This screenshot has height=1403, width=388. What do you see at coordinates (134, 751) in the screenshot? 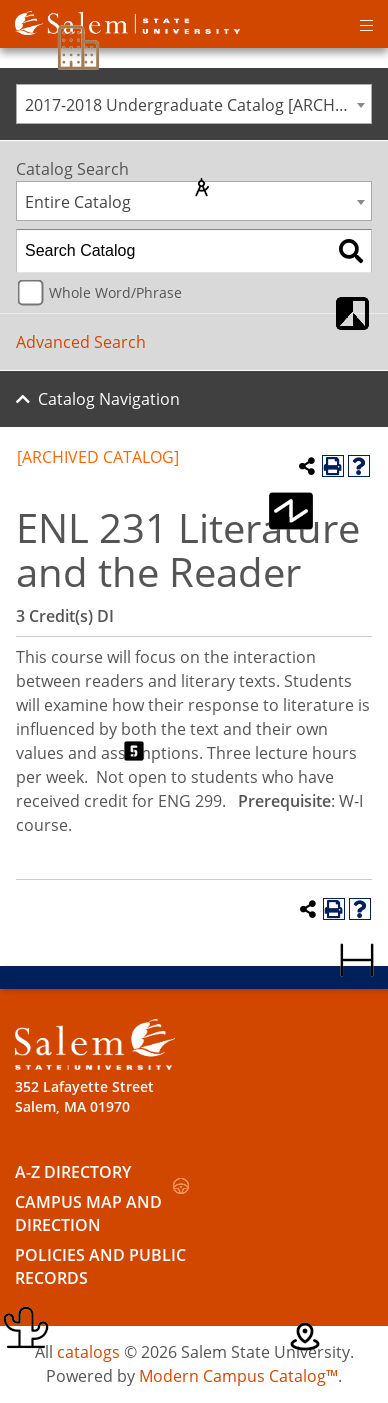
I see `select image filter or effect number 5` at bounding box center [134, 751].